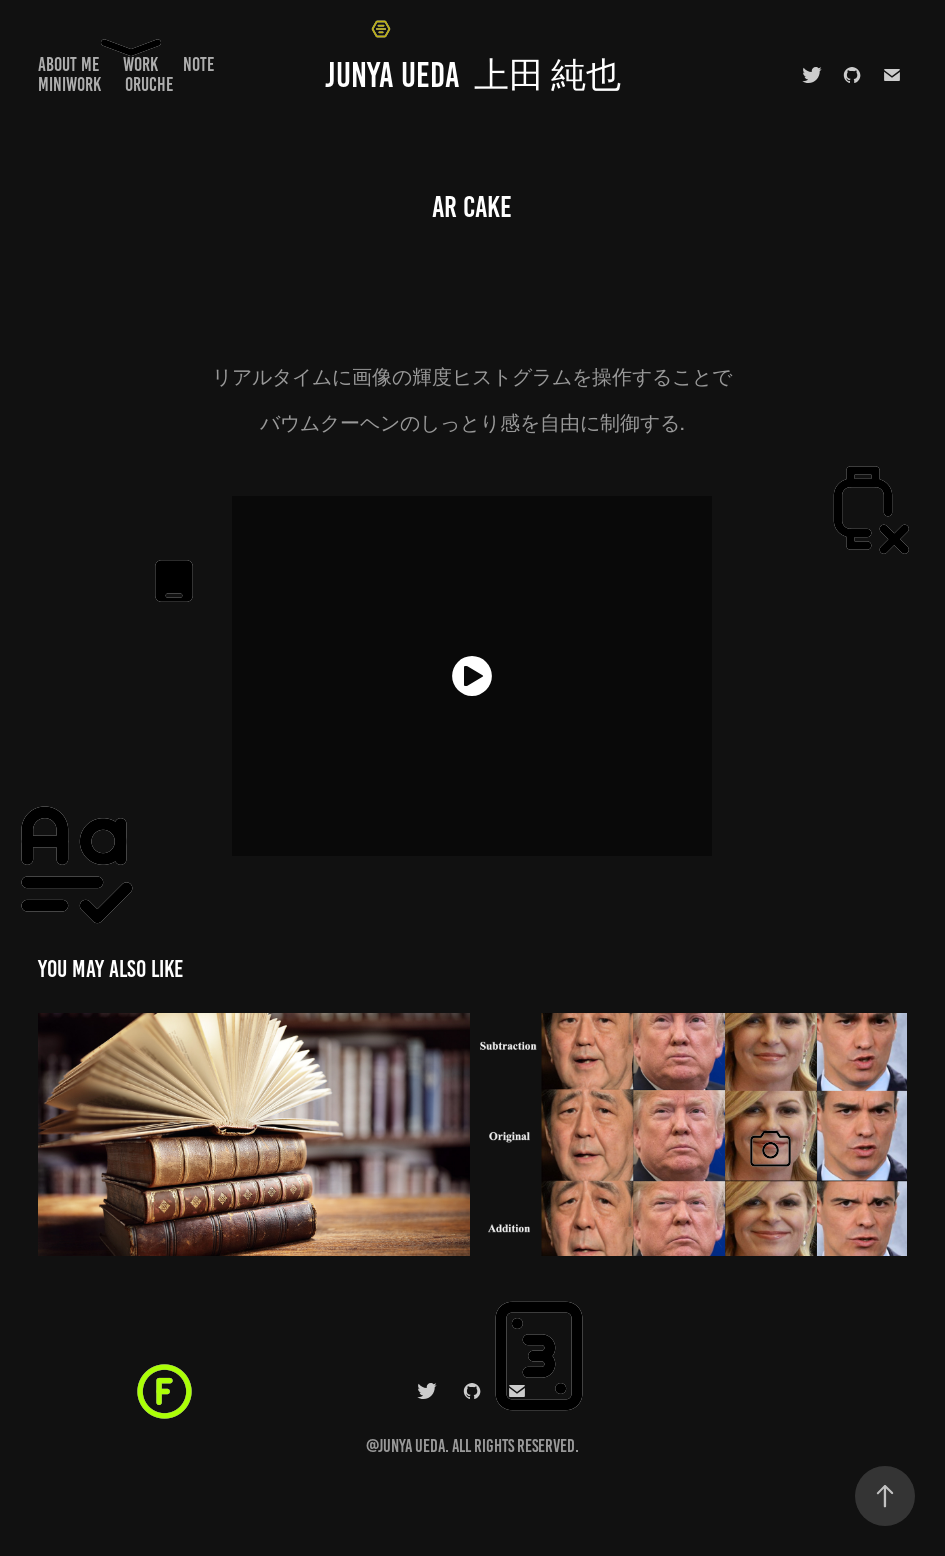 Image resolution: width=945 pixels, height=1556 pixels. Describe the element at coordinates (539, 1356) in the screenshot. I see `select the 3 playing card` at that location.